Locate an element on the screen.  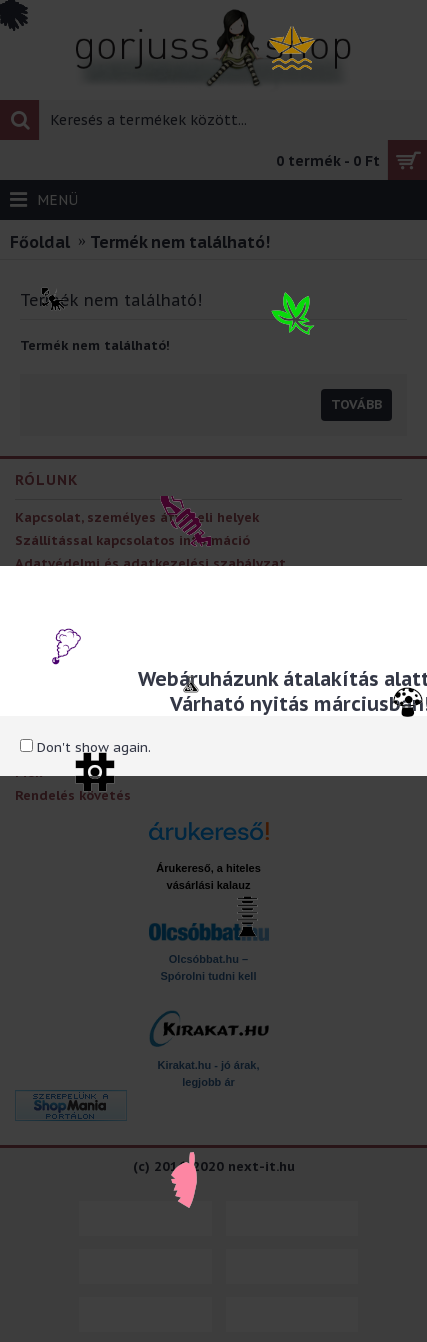
power-up or bonus item in a game is located at coordinates (408, 702).